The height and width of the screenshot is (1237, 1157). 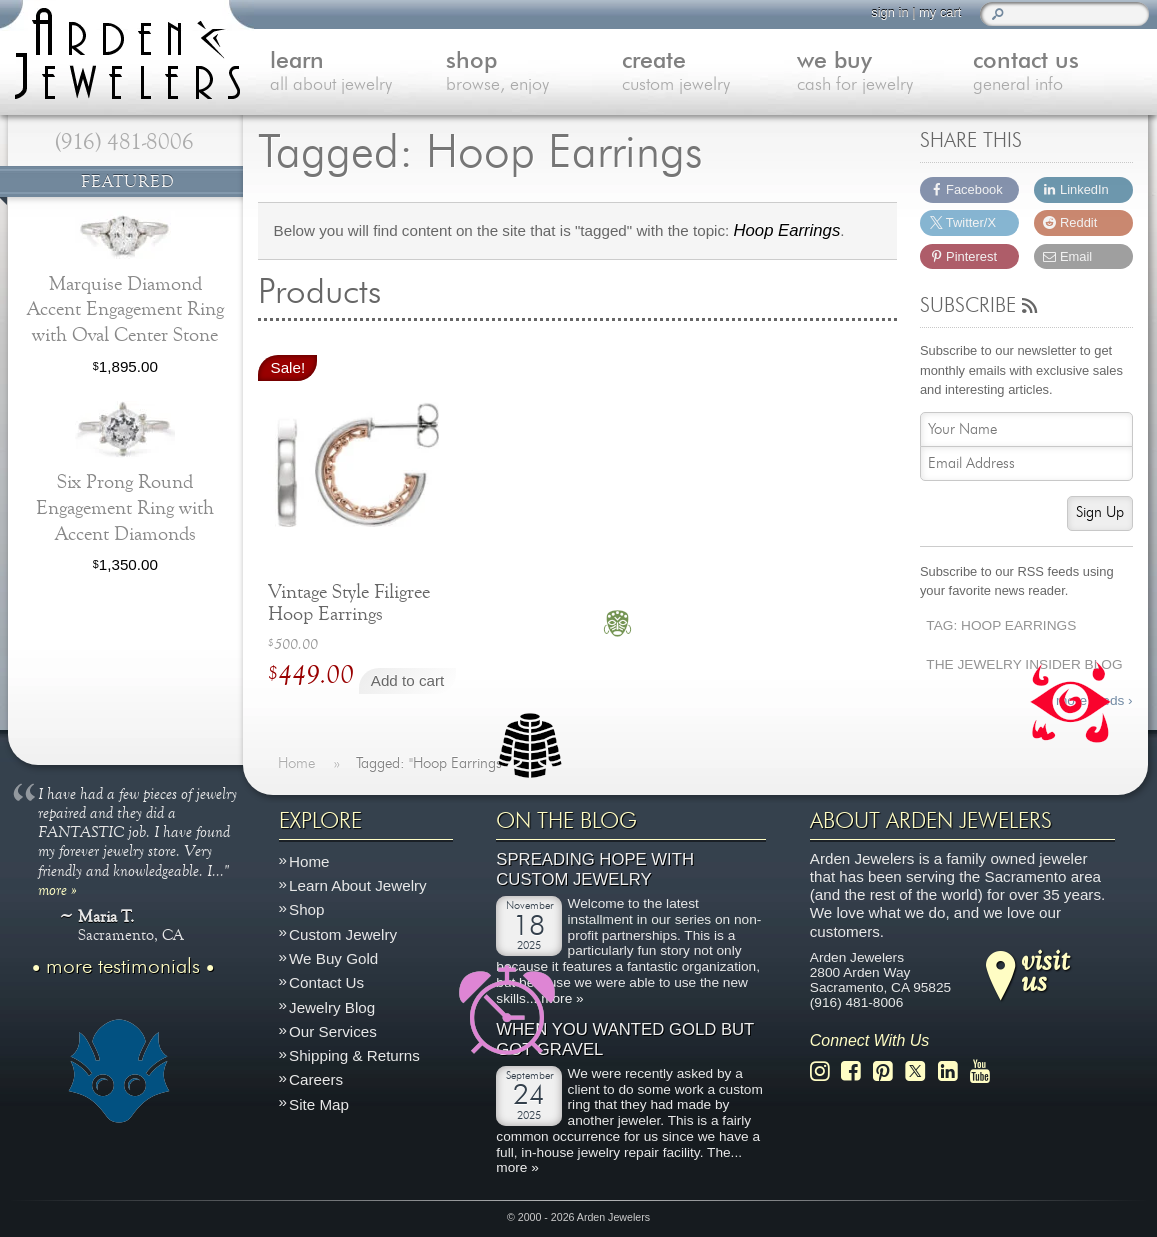 I want to click on select winter jacket or outerwear item, so click(x=530, y=745).